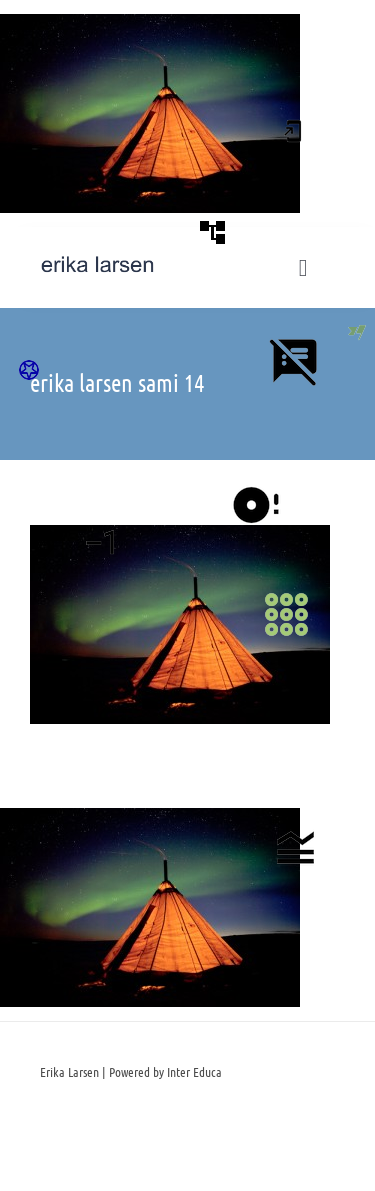 The image size is (375, 1191). Describe the element at coordinates (357, 332) in the screenshot. I see `flag or bookmark content for later review` at that location.